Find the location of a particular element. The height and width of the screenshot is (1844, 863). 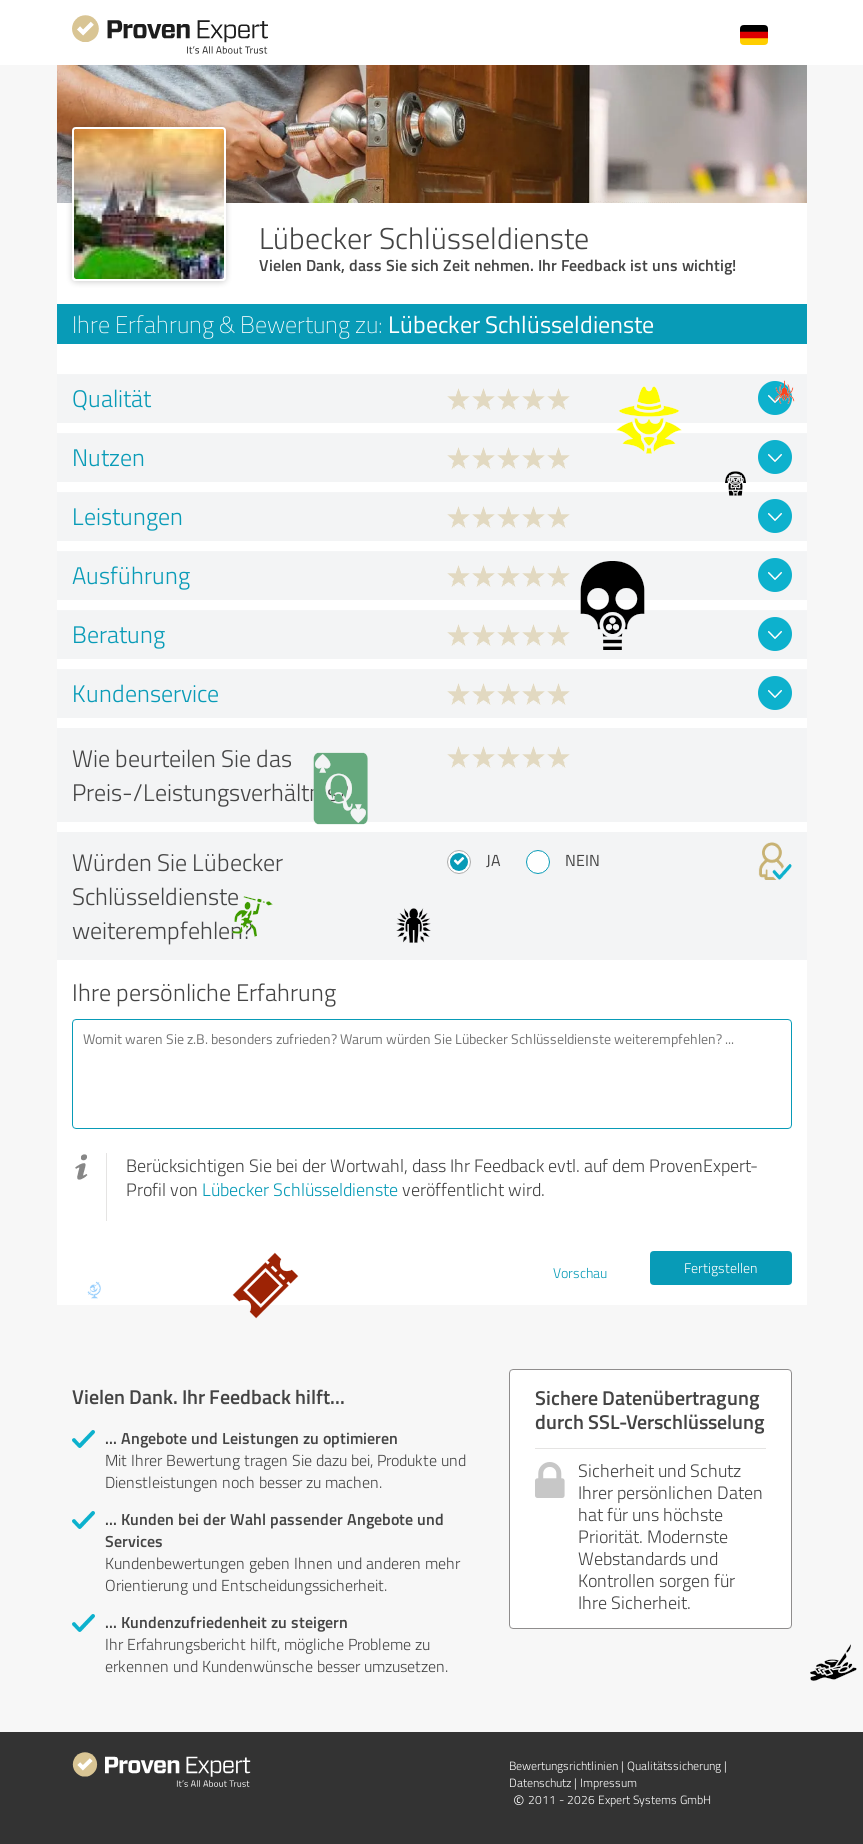

view your tickets or passes is located at coordinates (265, 1285).